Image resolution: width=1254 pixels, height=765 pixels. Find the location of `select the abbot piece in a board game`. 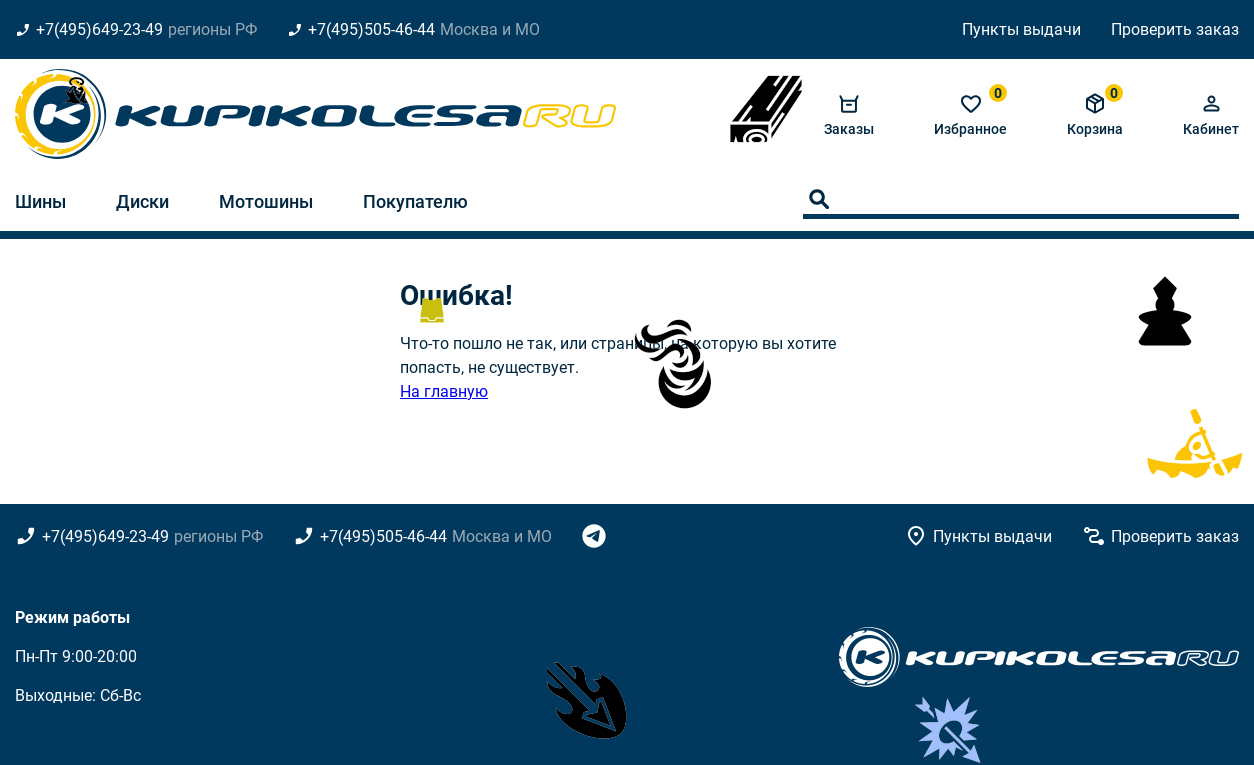

select the abbot piece in a board game is located at coordinates (1165, 311).